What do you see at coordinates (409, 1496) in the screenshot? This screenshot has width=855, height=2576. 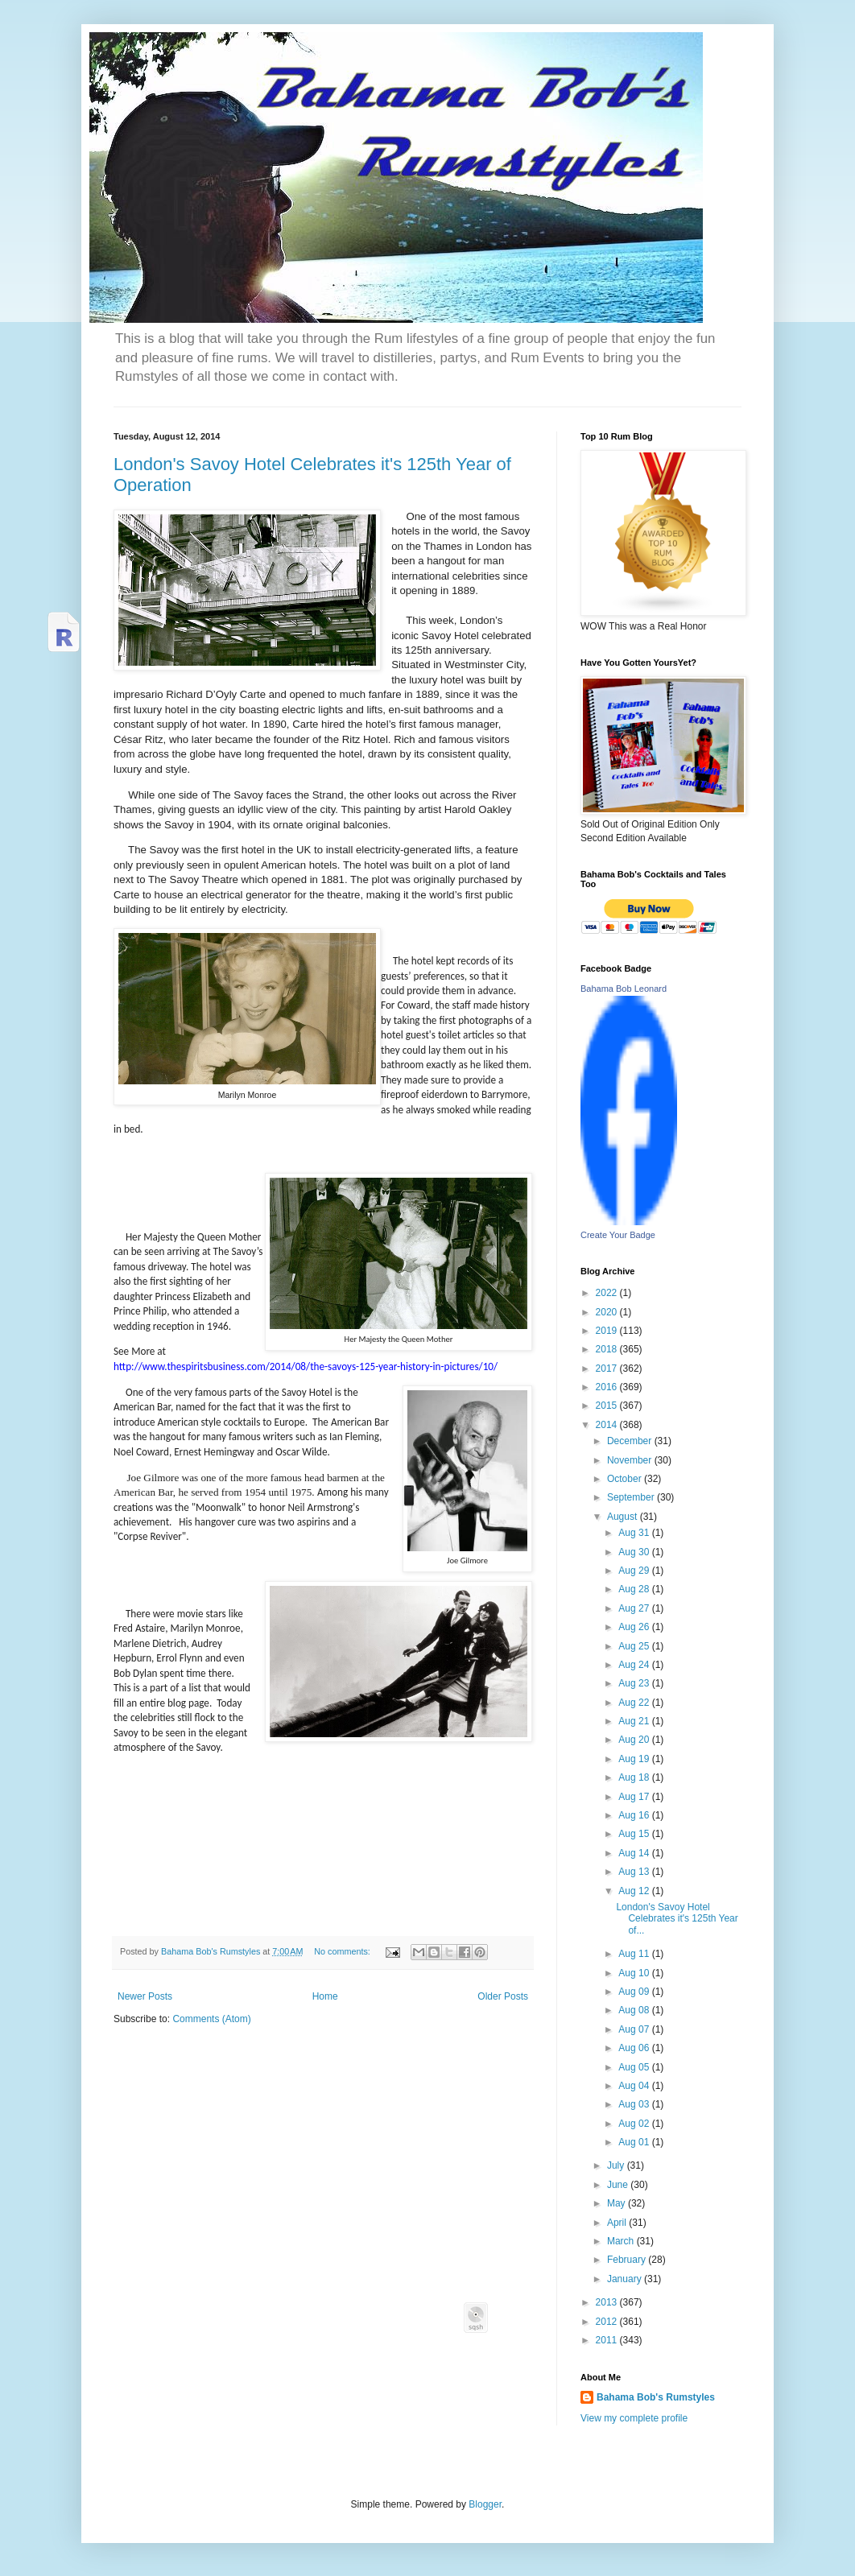 I see `connected iPhone device` at bounding box center [409, 1496].